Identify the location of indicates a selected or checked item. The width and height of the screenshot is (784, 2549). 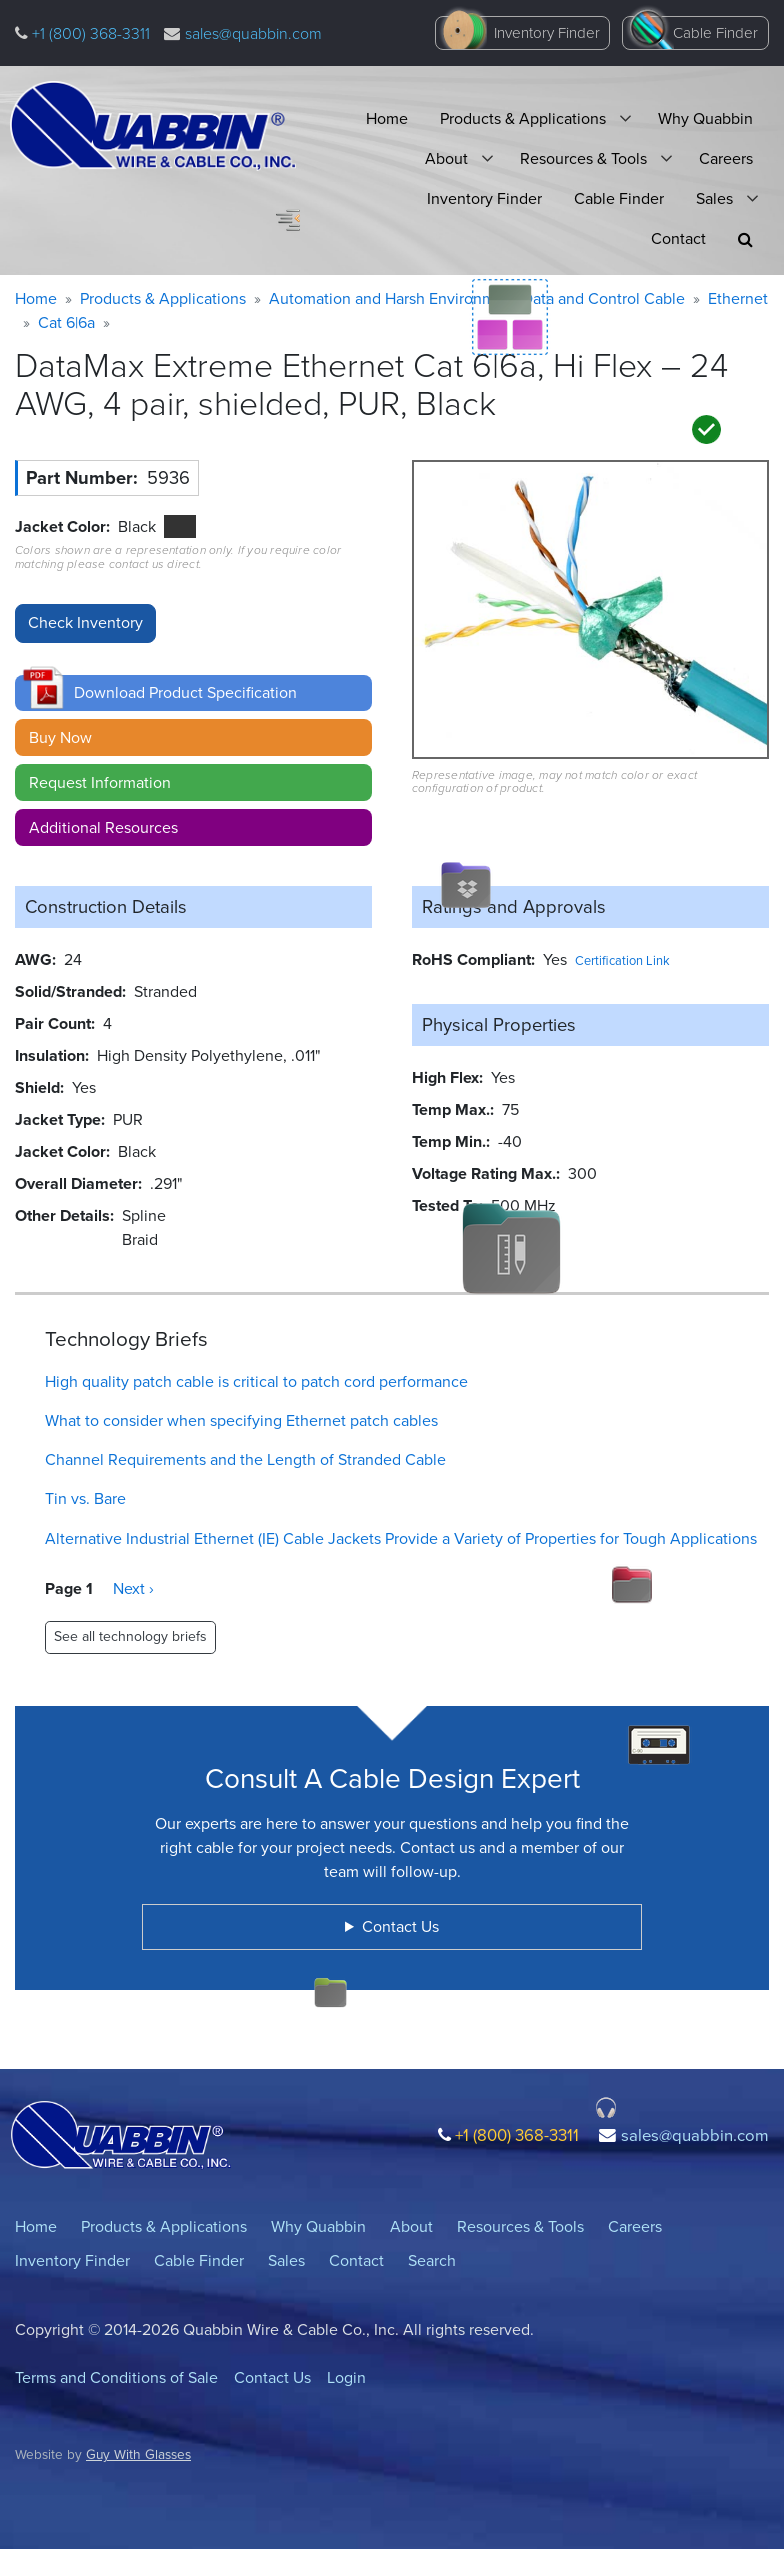
(706, 429).